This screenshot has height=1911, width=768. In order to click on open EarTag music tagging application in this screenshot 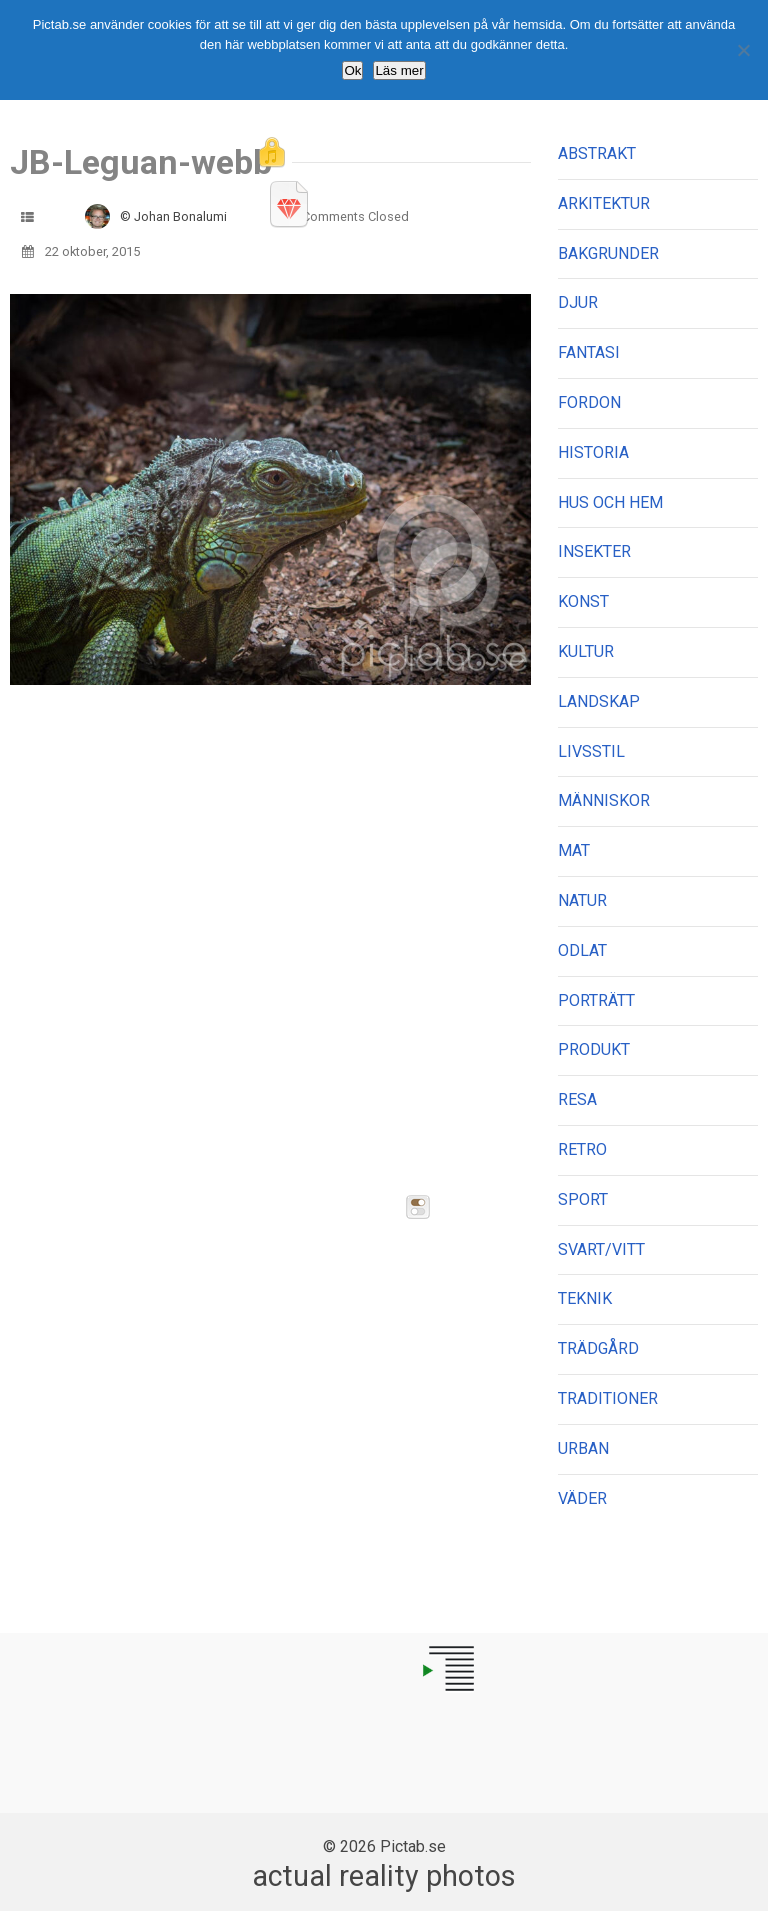, I will do `click(272, 152)`.